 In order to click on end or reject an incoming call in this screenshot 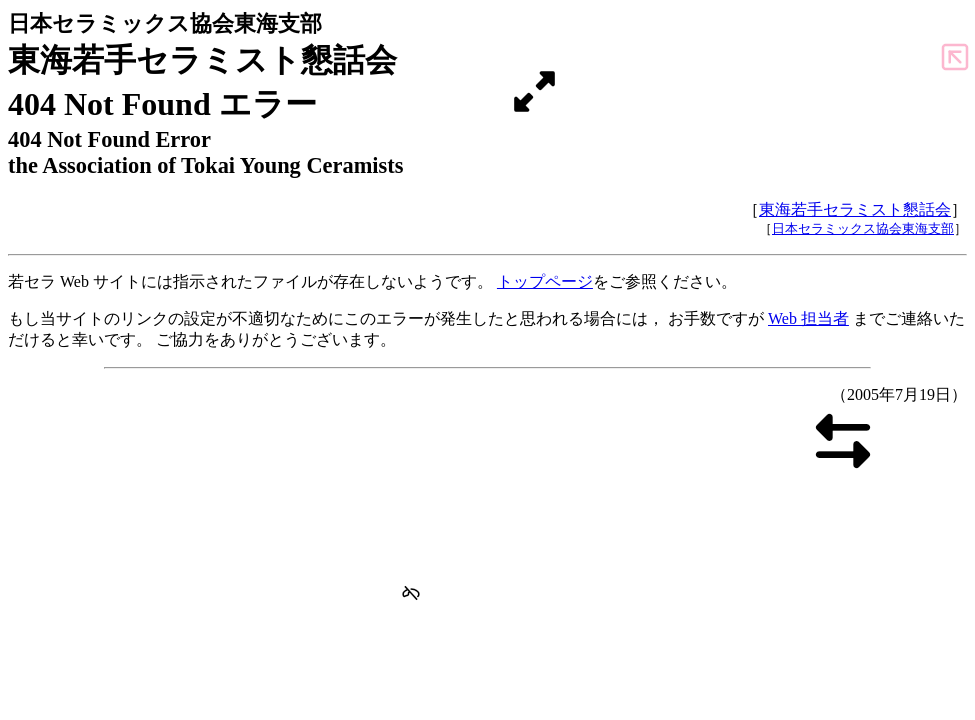, I will do `click(411, 593)`.